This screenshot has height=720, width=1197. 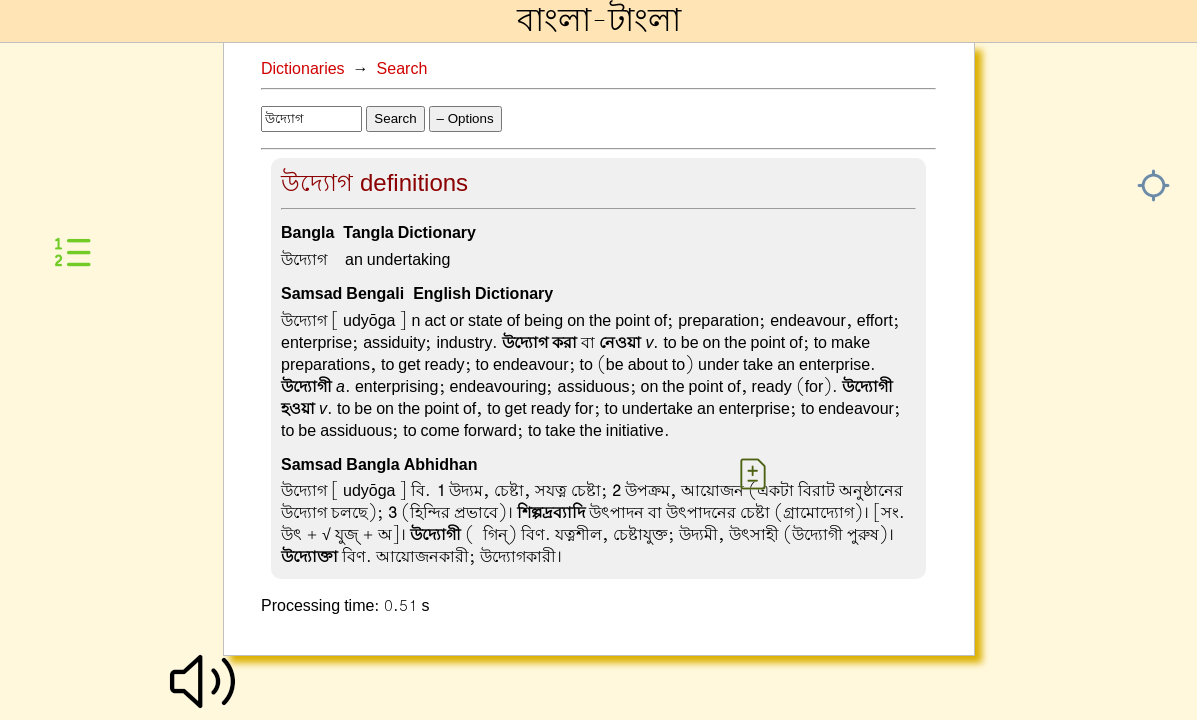 What do you see at coordinates (753, 474) in the screenshot?
I see `view file differences or changes` at bounding box center [753, 474].